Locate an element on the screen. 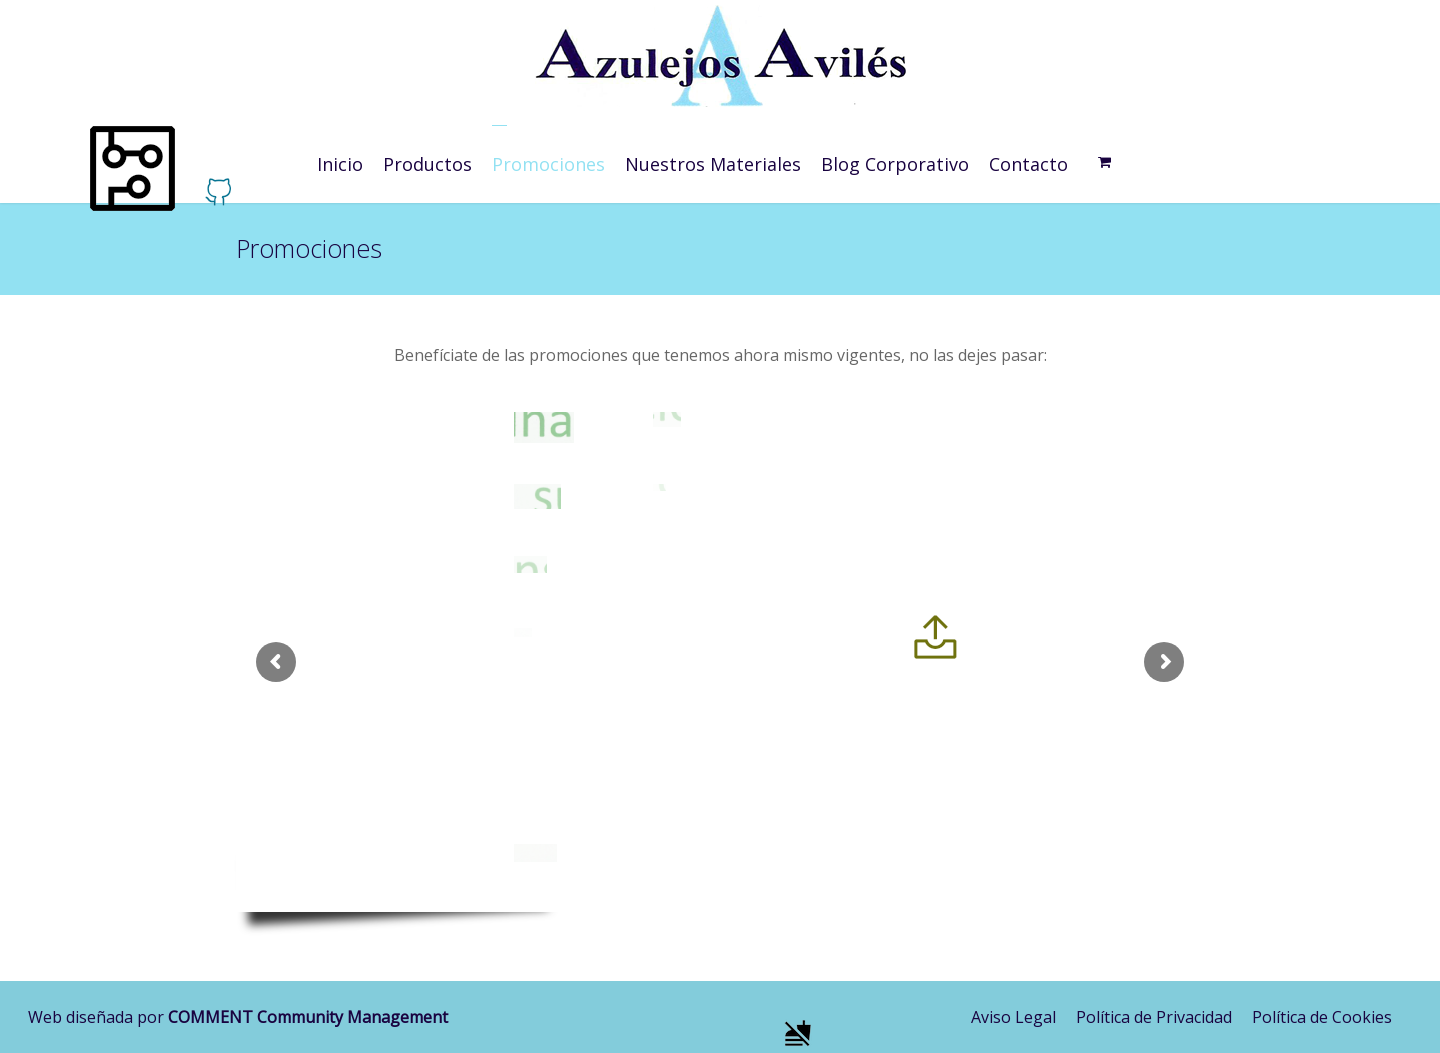 Image resolution: width=1440 pixels, height=1053 pixels. pop changes from git stash is located at coordinates (937, 636).